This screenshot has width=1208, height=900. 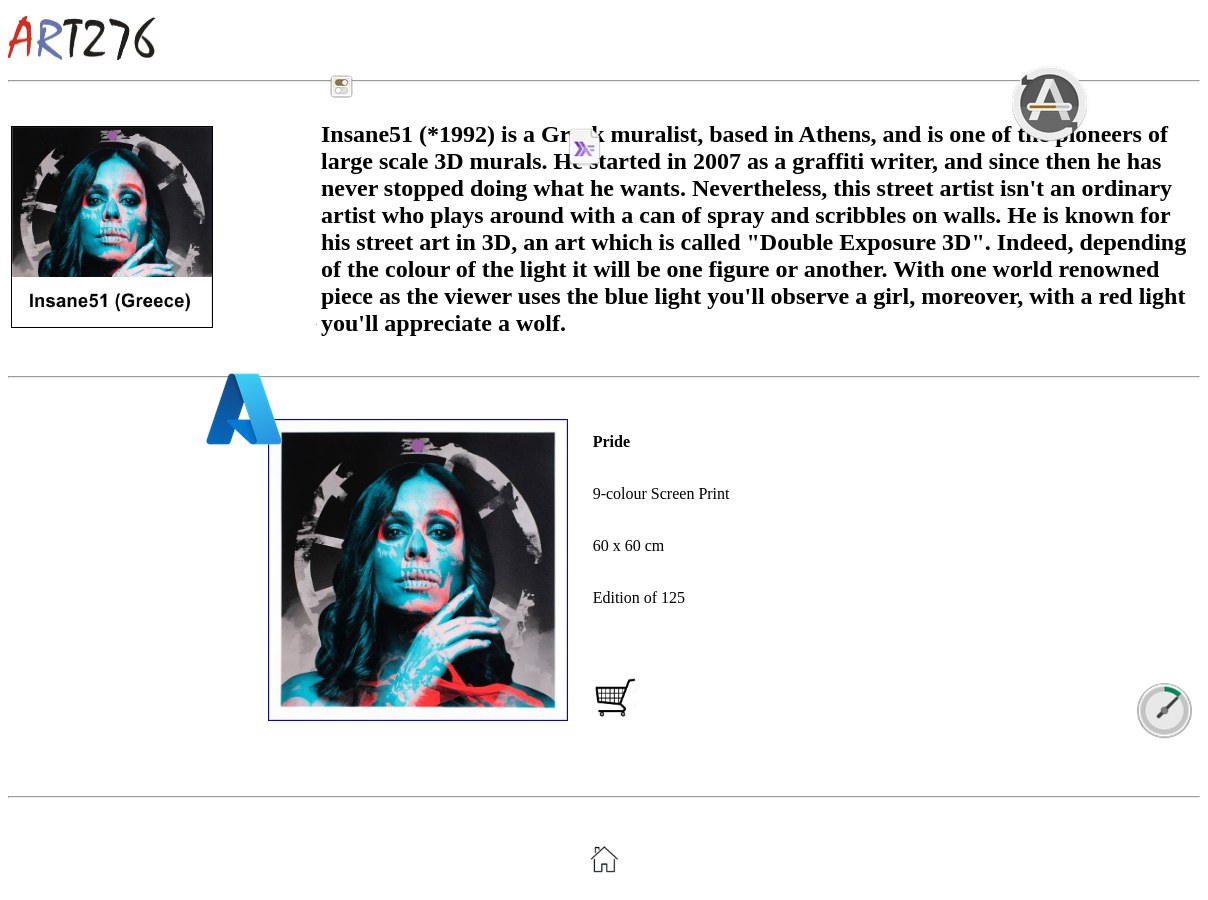 I want to click on a haskell source code file, so click(x=584, y=146).